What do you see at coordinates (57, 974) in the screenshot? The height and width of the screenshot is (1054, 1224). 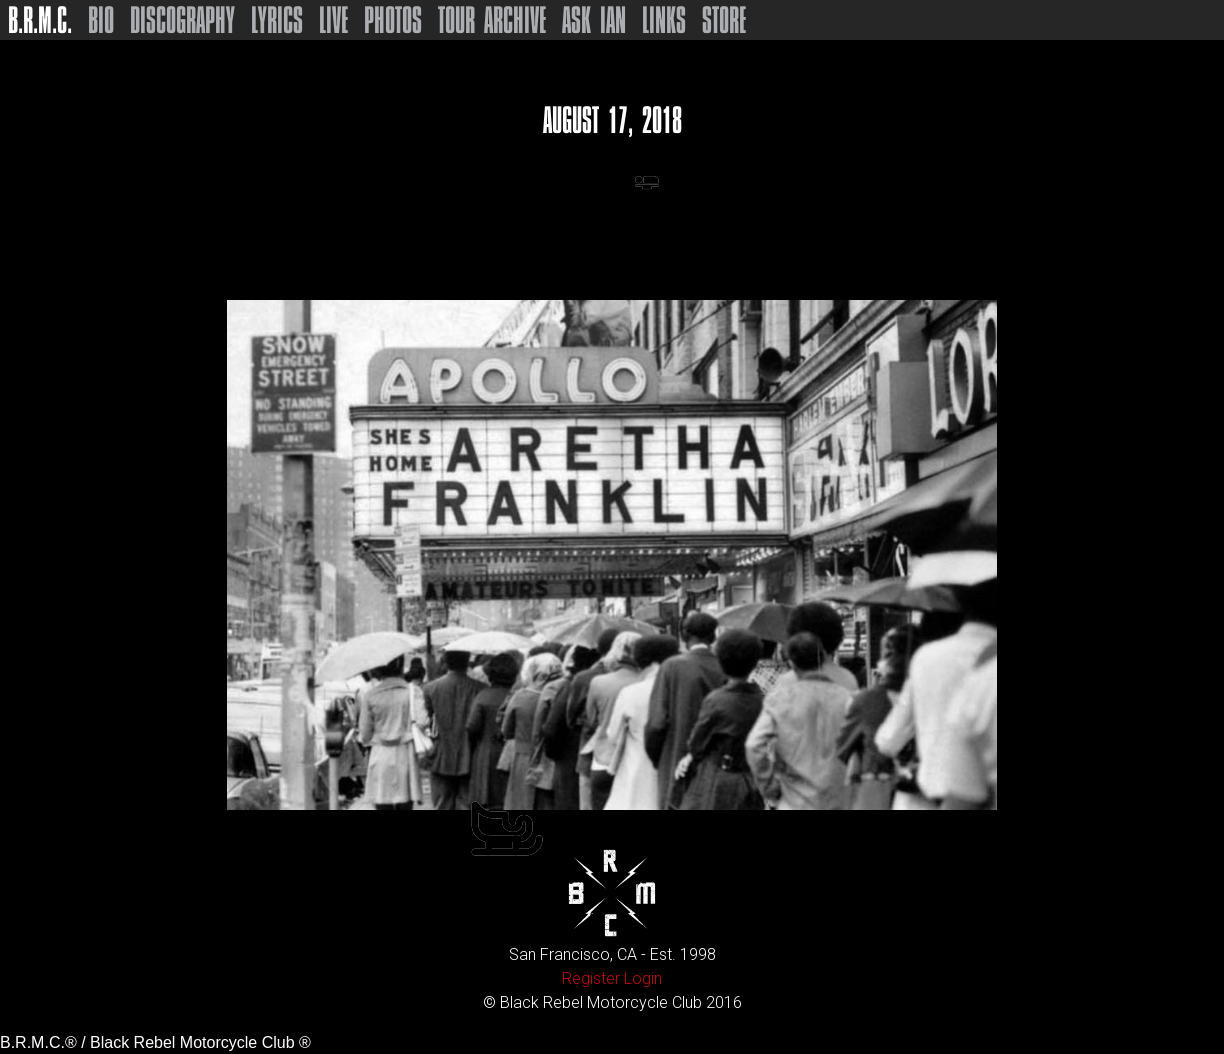 I see `switch to high quality playback` at bounding box center [57, 974].